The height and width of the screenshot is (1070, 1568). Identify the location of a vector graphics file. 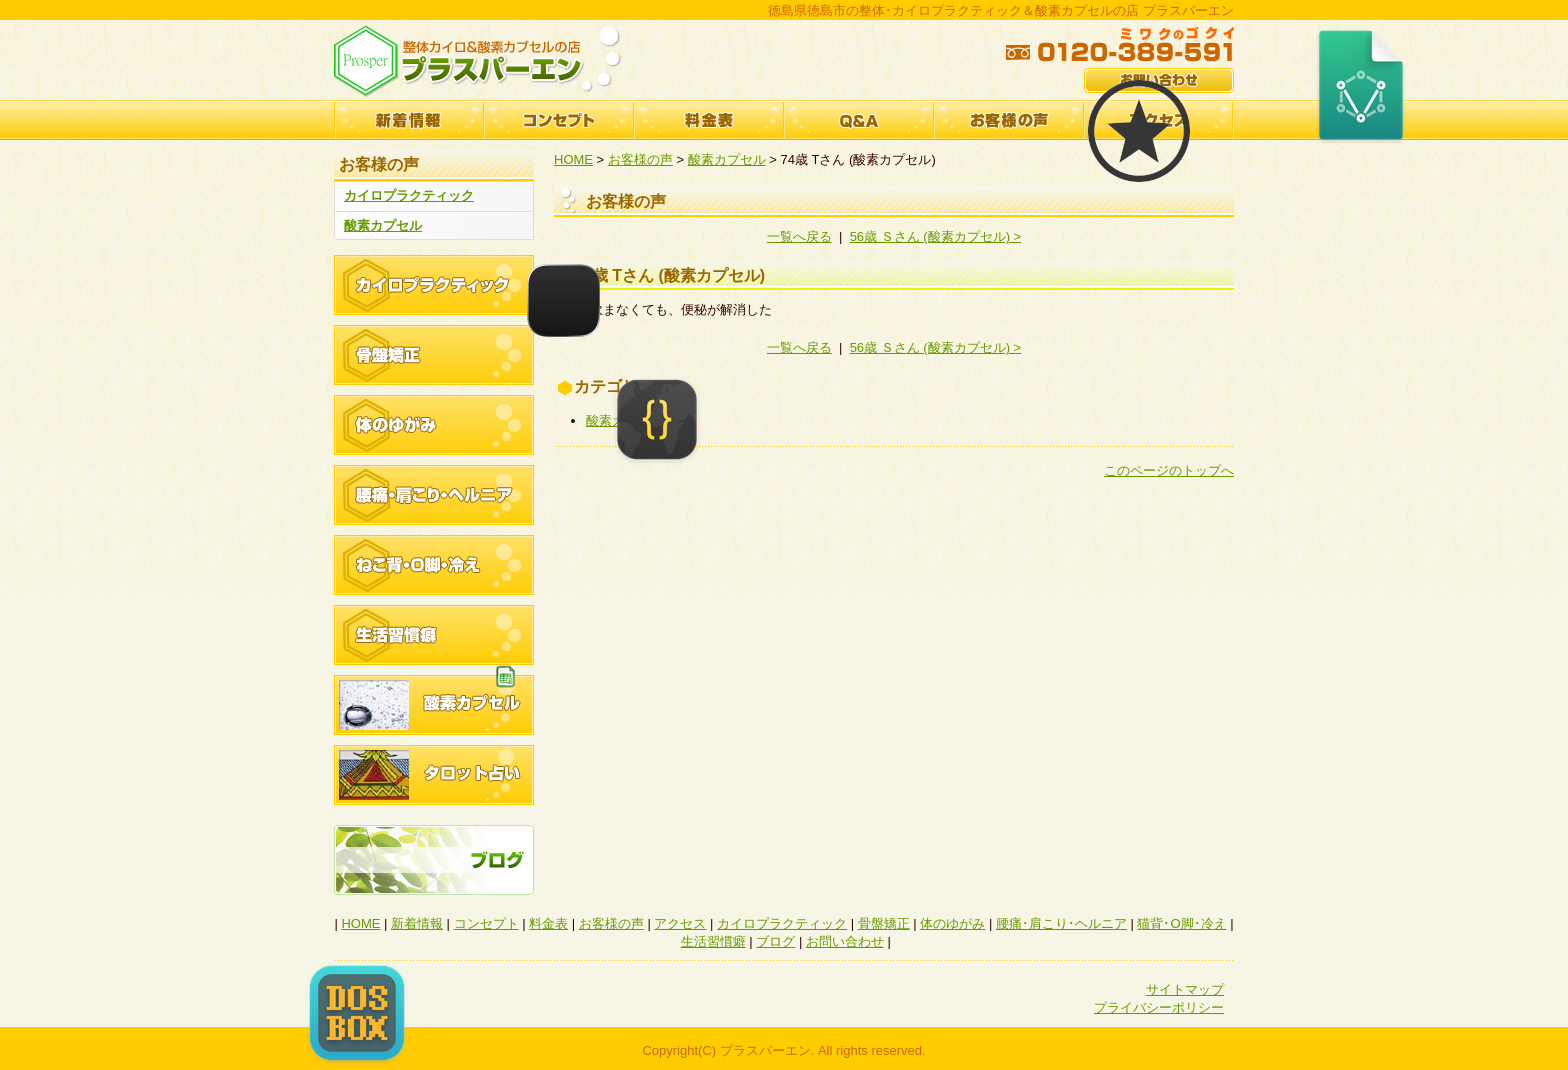
(1361, 85).